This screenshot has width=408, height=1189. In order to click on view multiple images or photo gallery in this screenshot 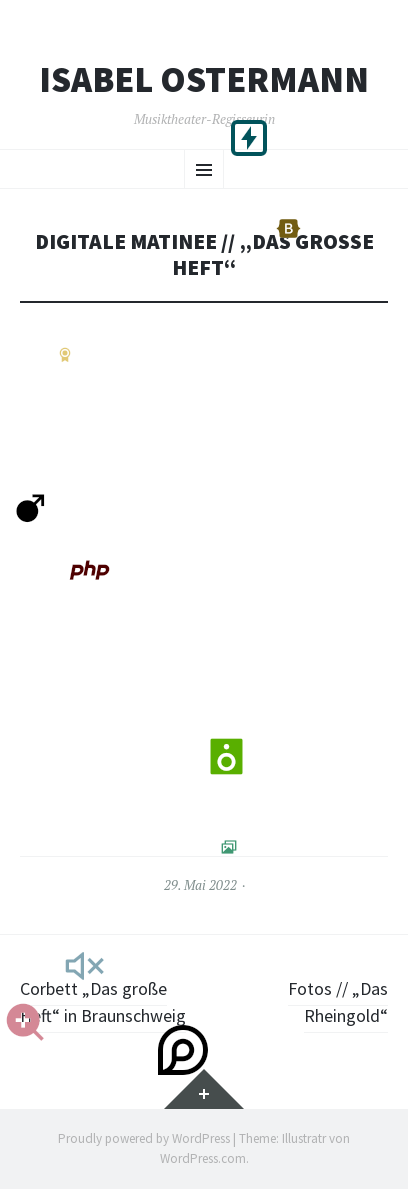, I will do `click(229, 847)`.